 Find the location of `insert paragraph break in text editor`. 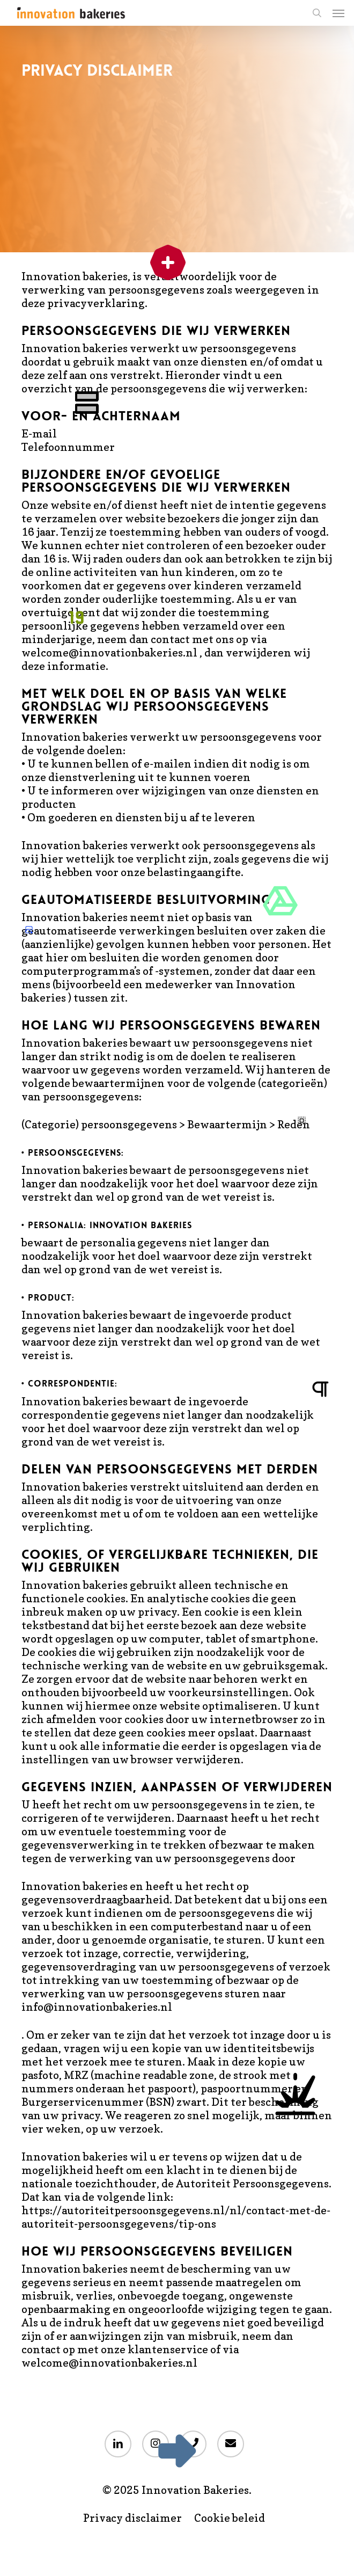

insert paragraph break in text editor is located at coordinates (321, 1389).